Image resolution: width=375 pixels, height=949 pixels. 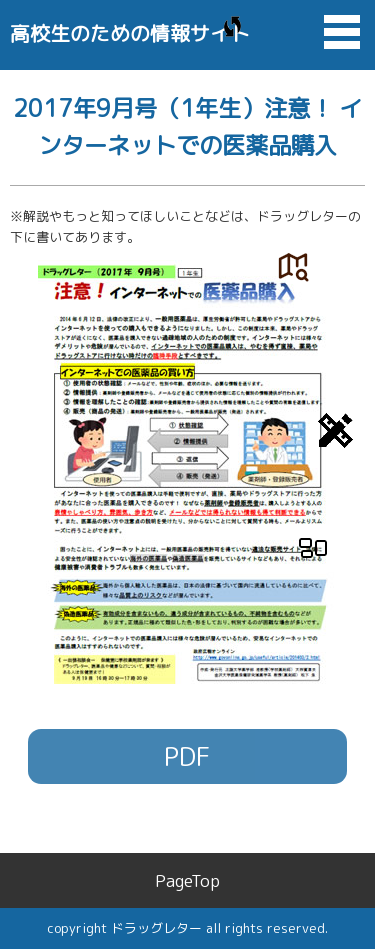 I want to click on access design tools or editing services, so click(x=335, y=430).